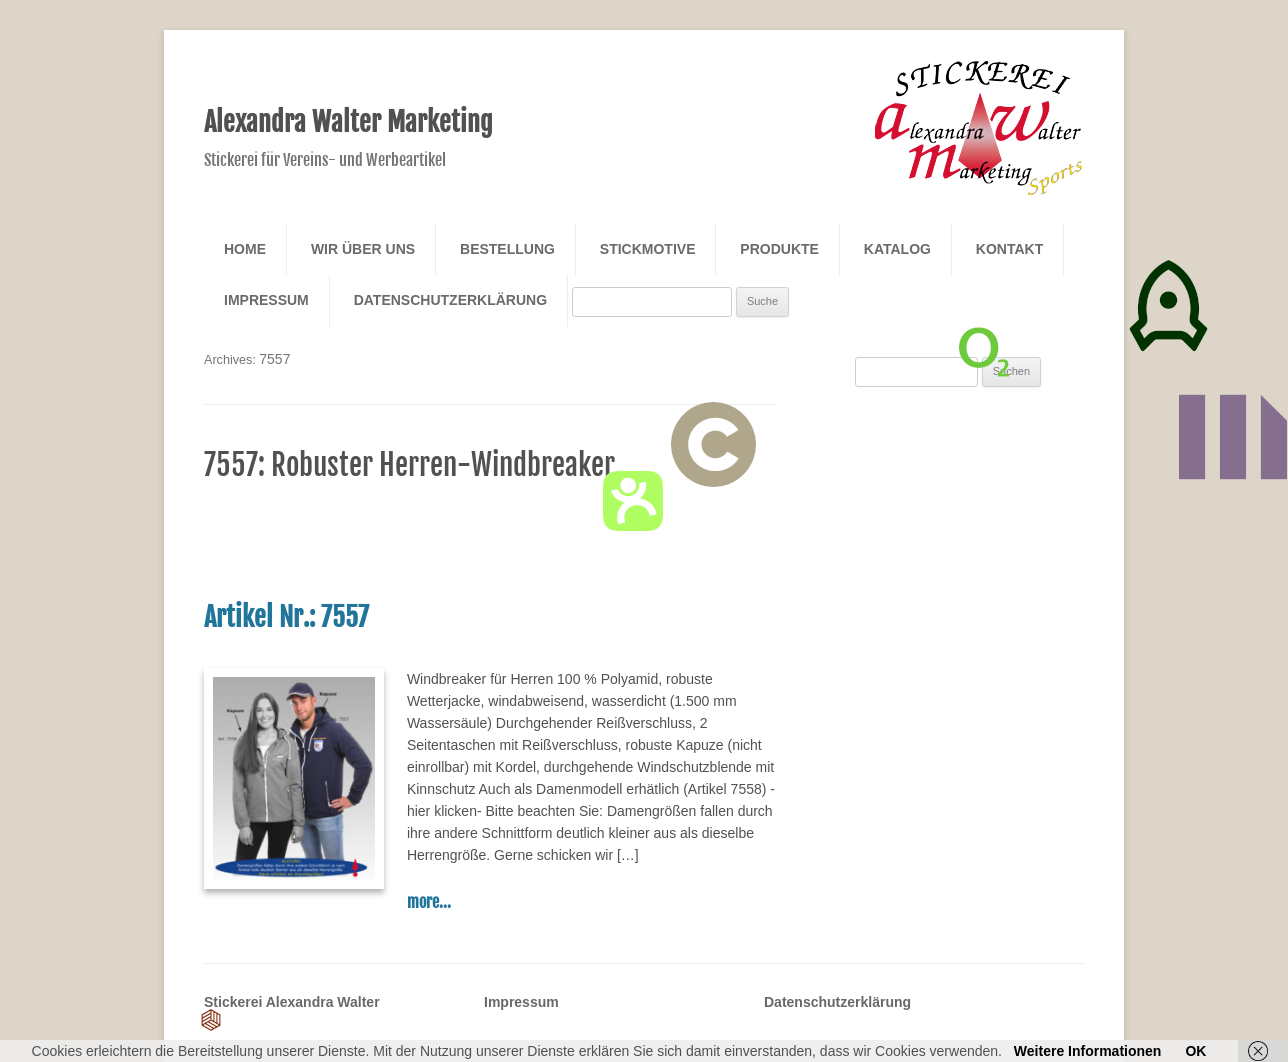 The image size is (1288, 1062). Describe the element at coordinates (984, 352) in the screenshot. I see `O2 telecommunications brand logo` at that location.